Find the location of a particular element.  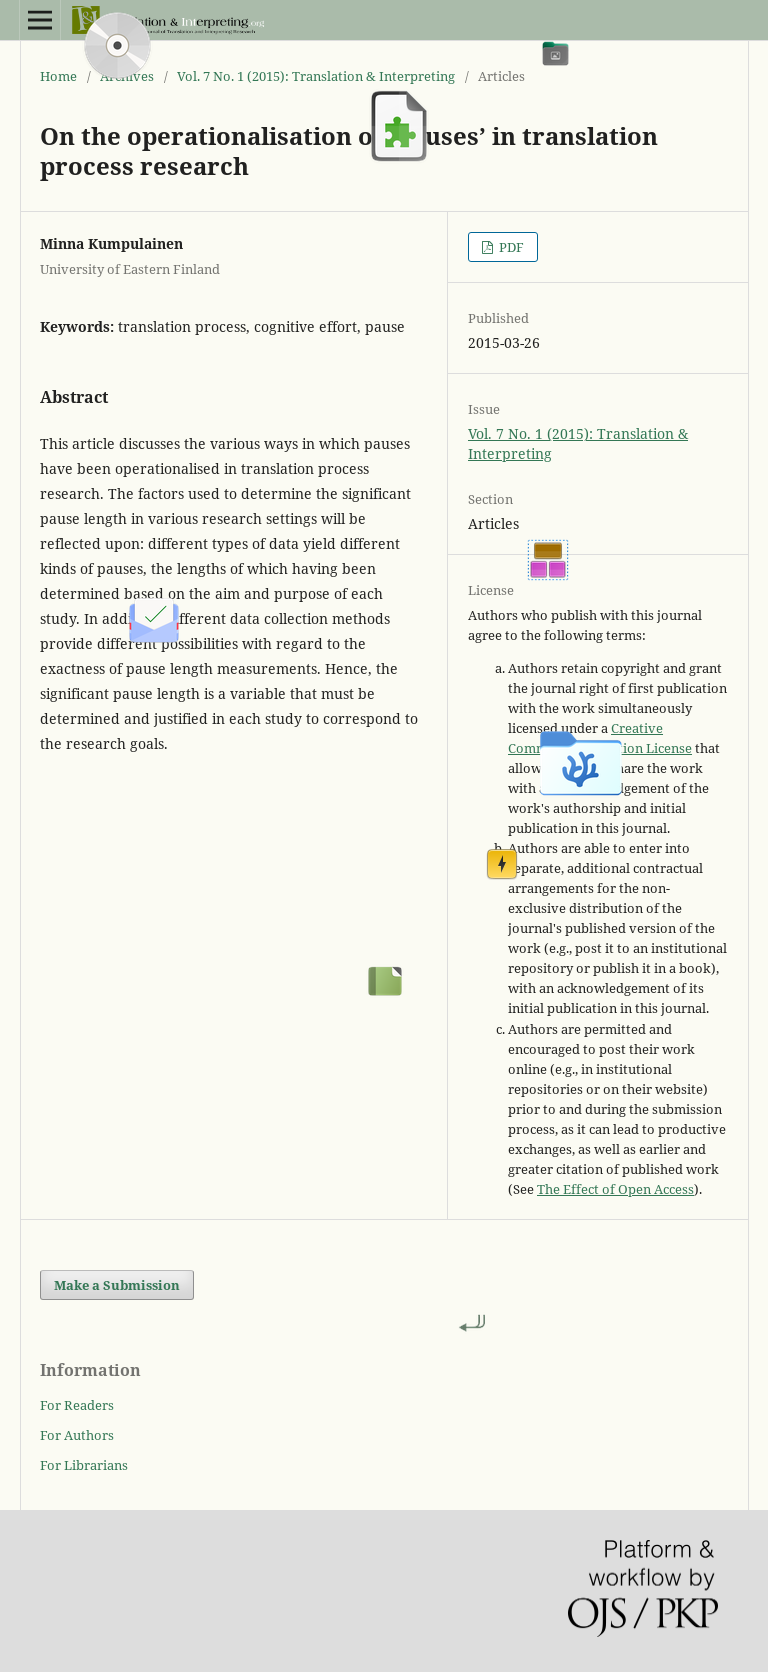

open your pictures folder is located at coordinates (555, 53).